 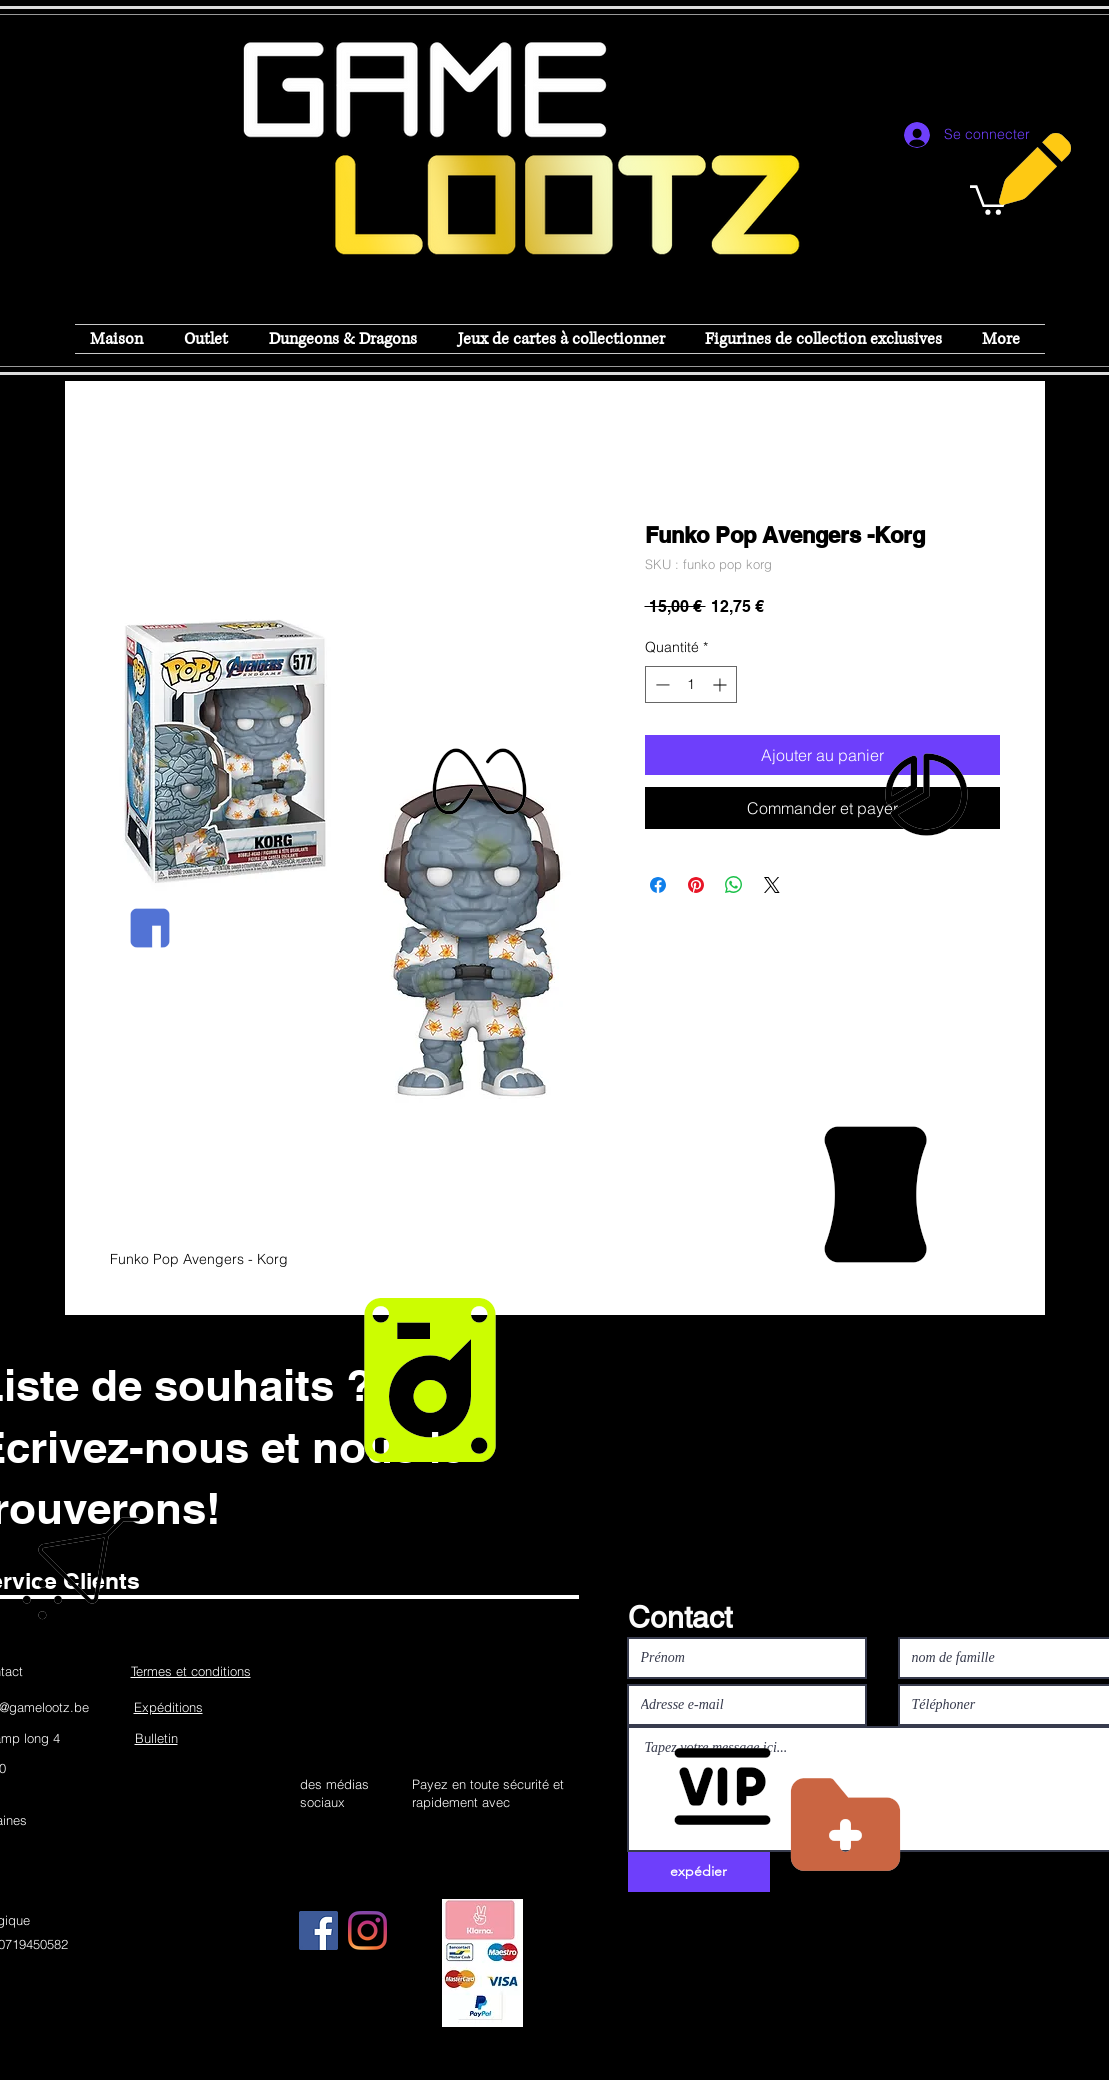 What do you see at coordinates (845, 1824) in the screenshot?
I see `create a new folder` at bounding box center [845, 1824].